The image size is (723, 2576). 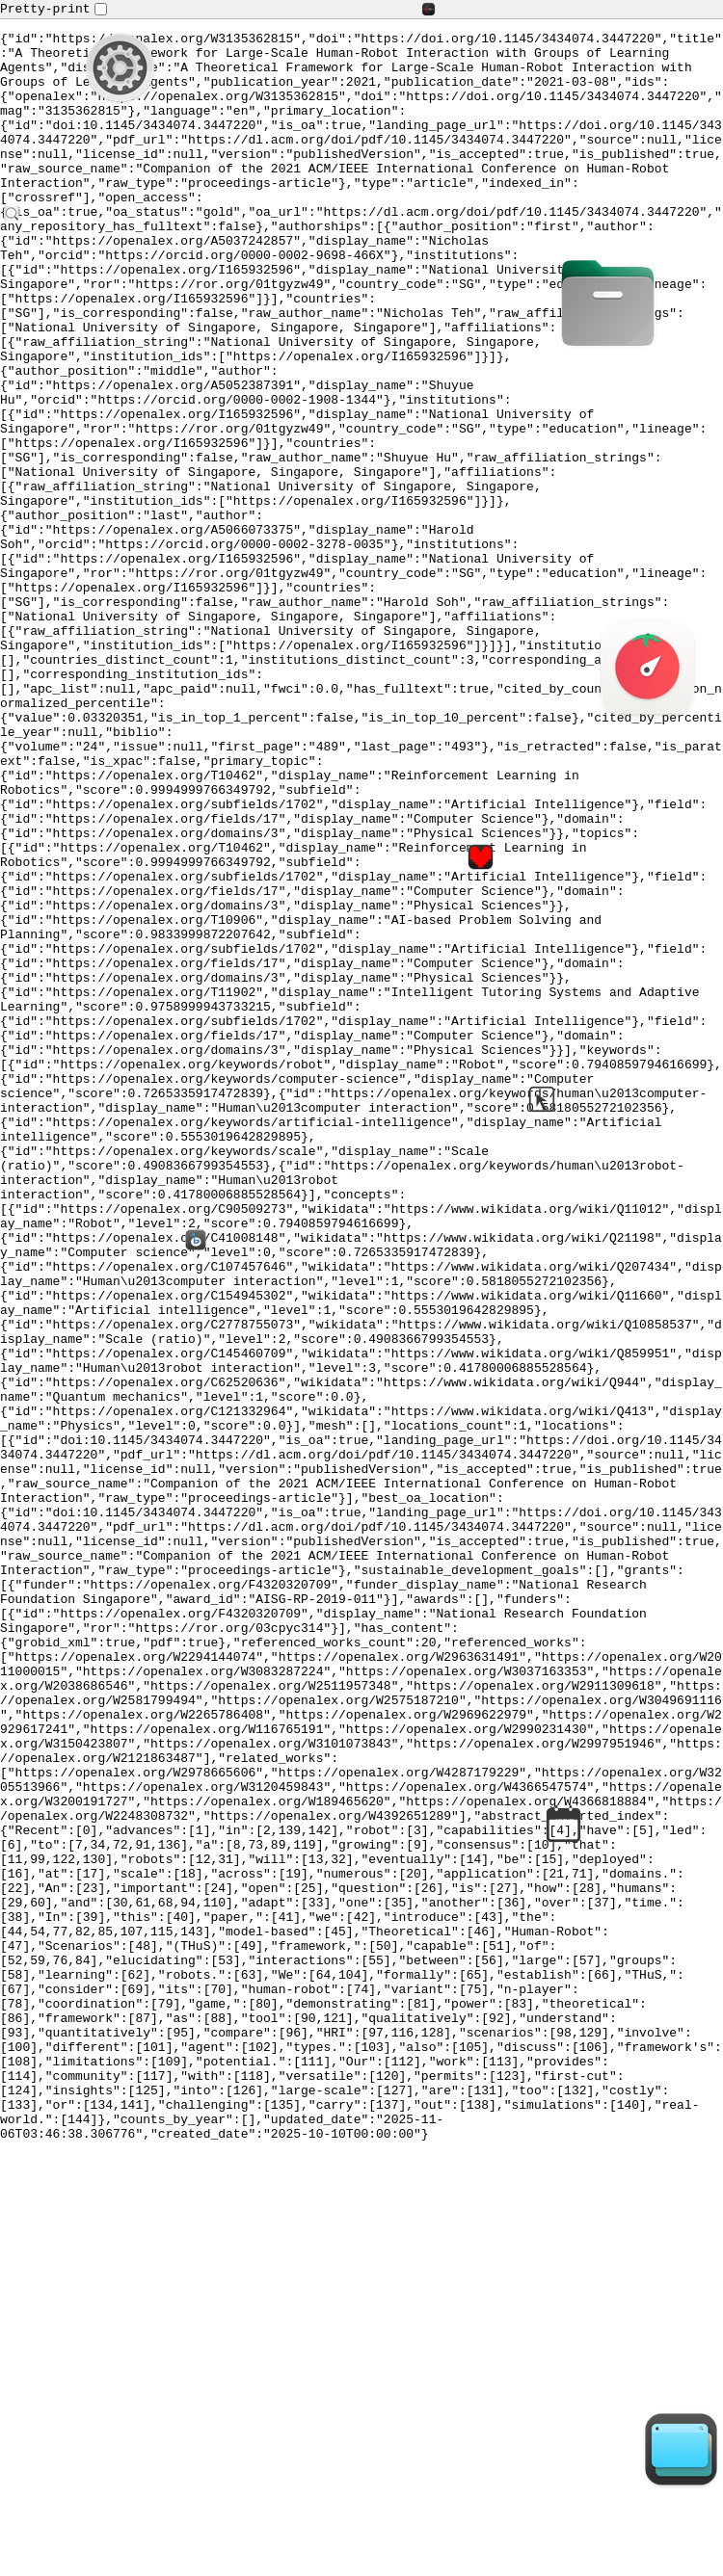 What do you see at coordinates (542, 1099) in the screenshot?
I see `open fusion app or automation tool` at bounding box center [542, 1099].